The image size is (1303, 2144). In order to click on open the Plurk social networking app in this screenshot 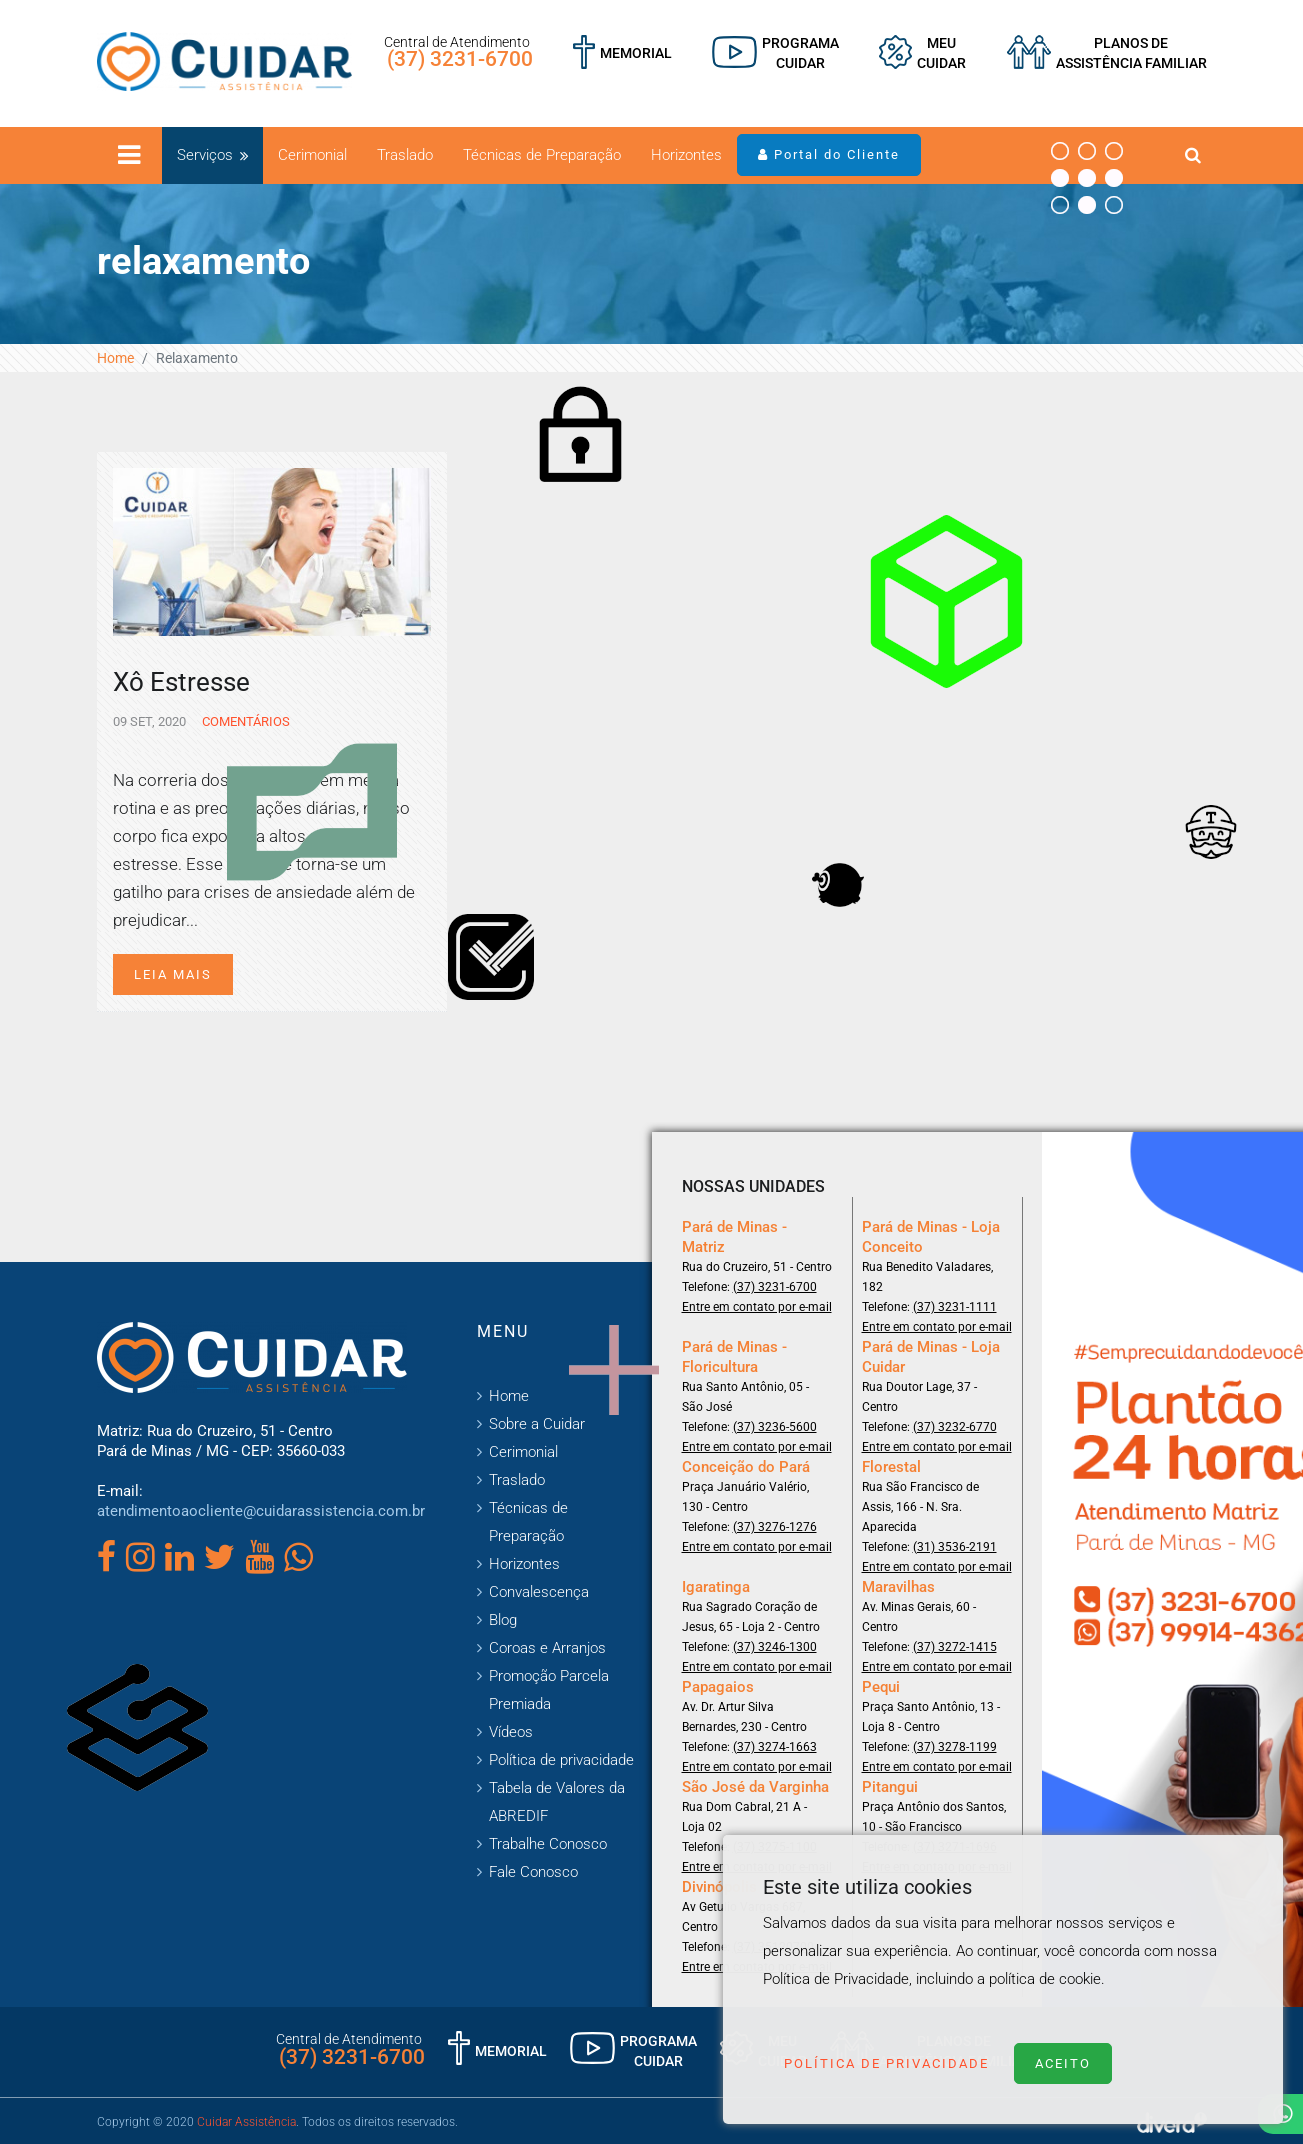, I will do `click(838, 885)`.